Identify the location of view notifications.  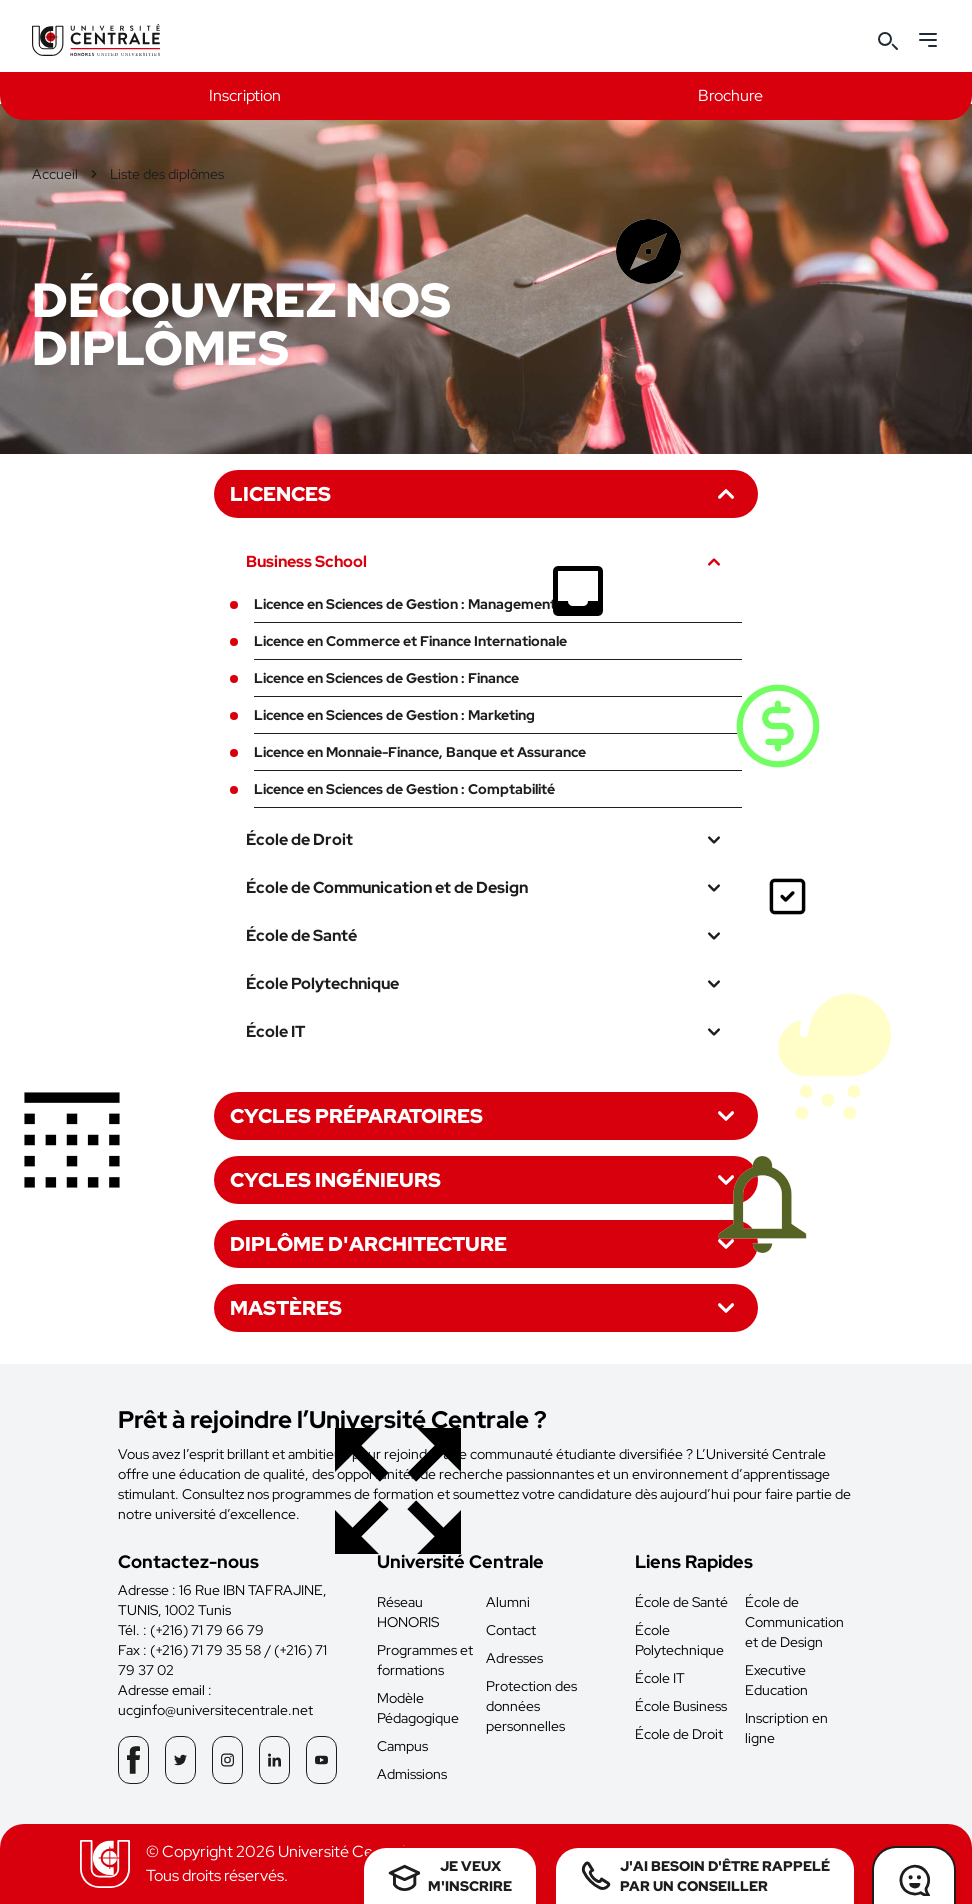
(762, 1204).